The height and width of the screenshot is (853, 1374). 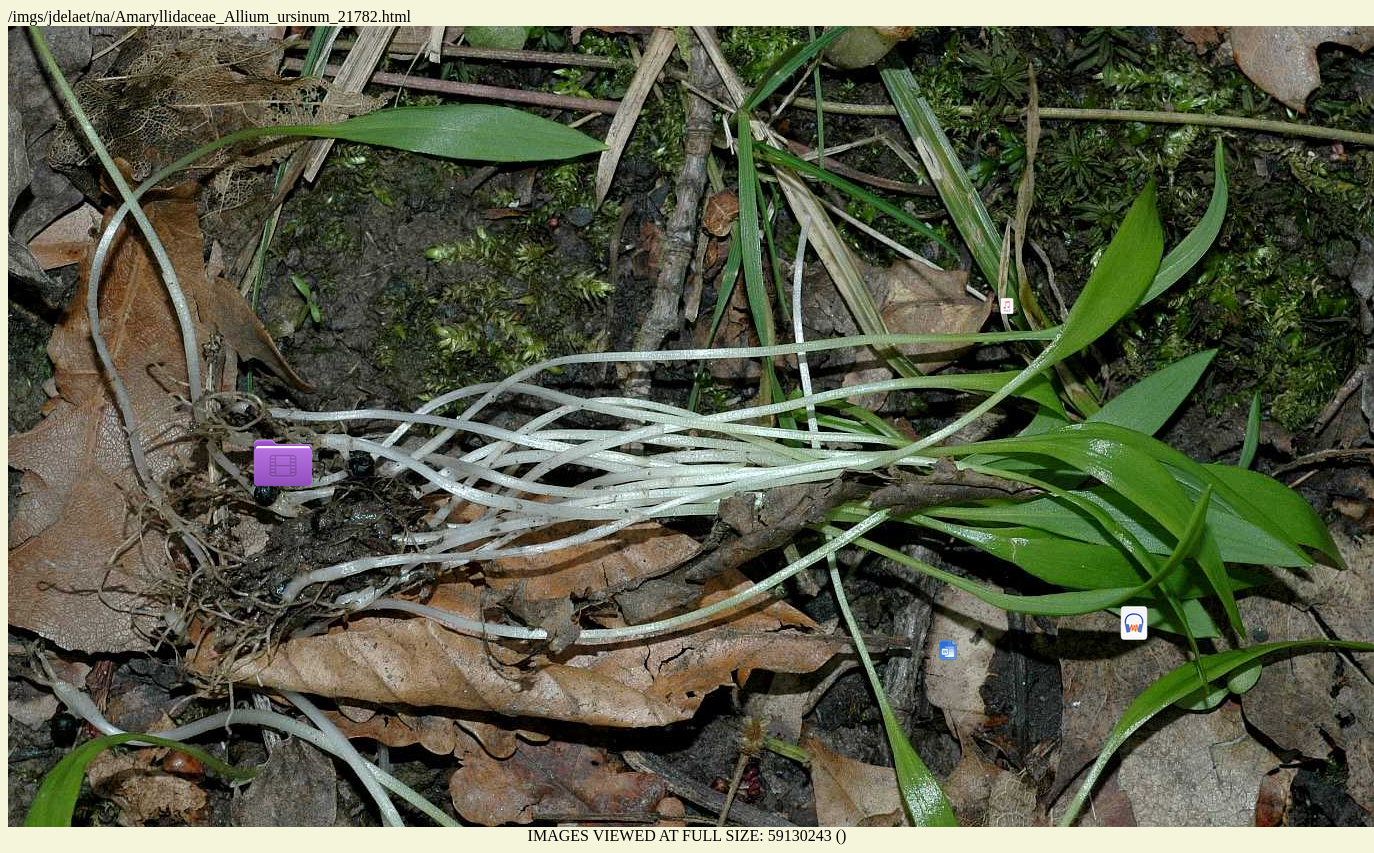 What do you see at coordinates (1134, 623) in the screenshot?
I see `an audacity audio project file` at bounding box center [1134, 623].